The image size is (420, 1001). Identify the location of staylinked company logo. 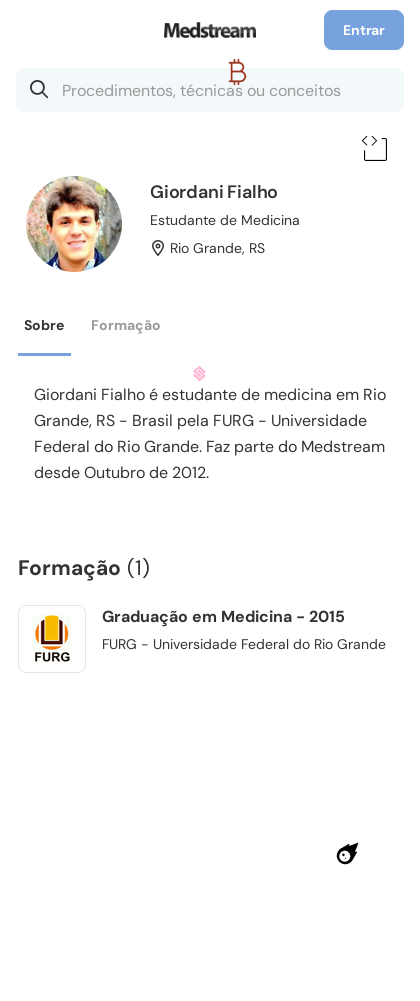
(199, 373).